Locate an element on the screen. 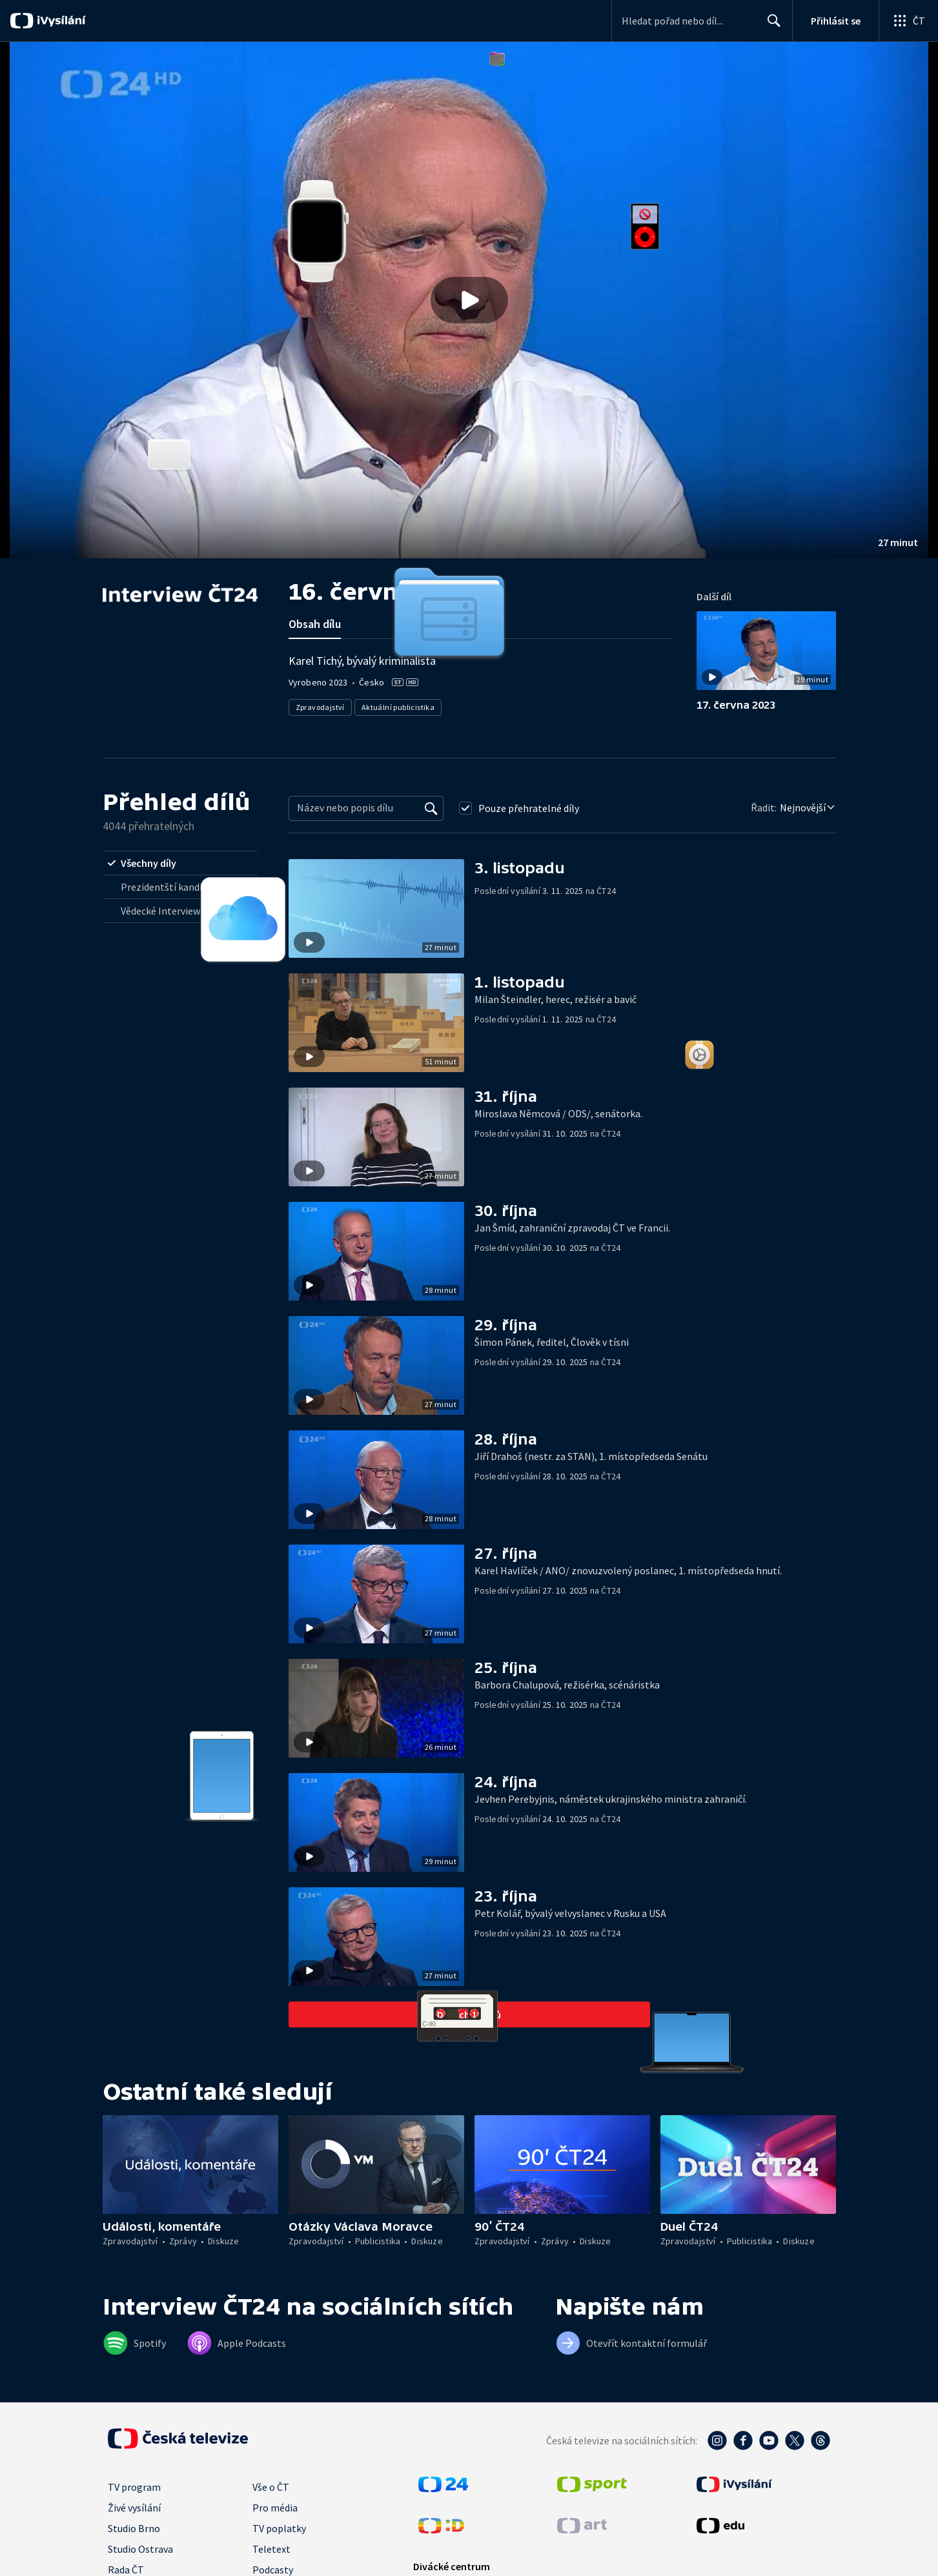 The height and width of the screenshot is (2576, 938). open iCloud Drive to access cloud-stored files is located at coordinates (243, 919).